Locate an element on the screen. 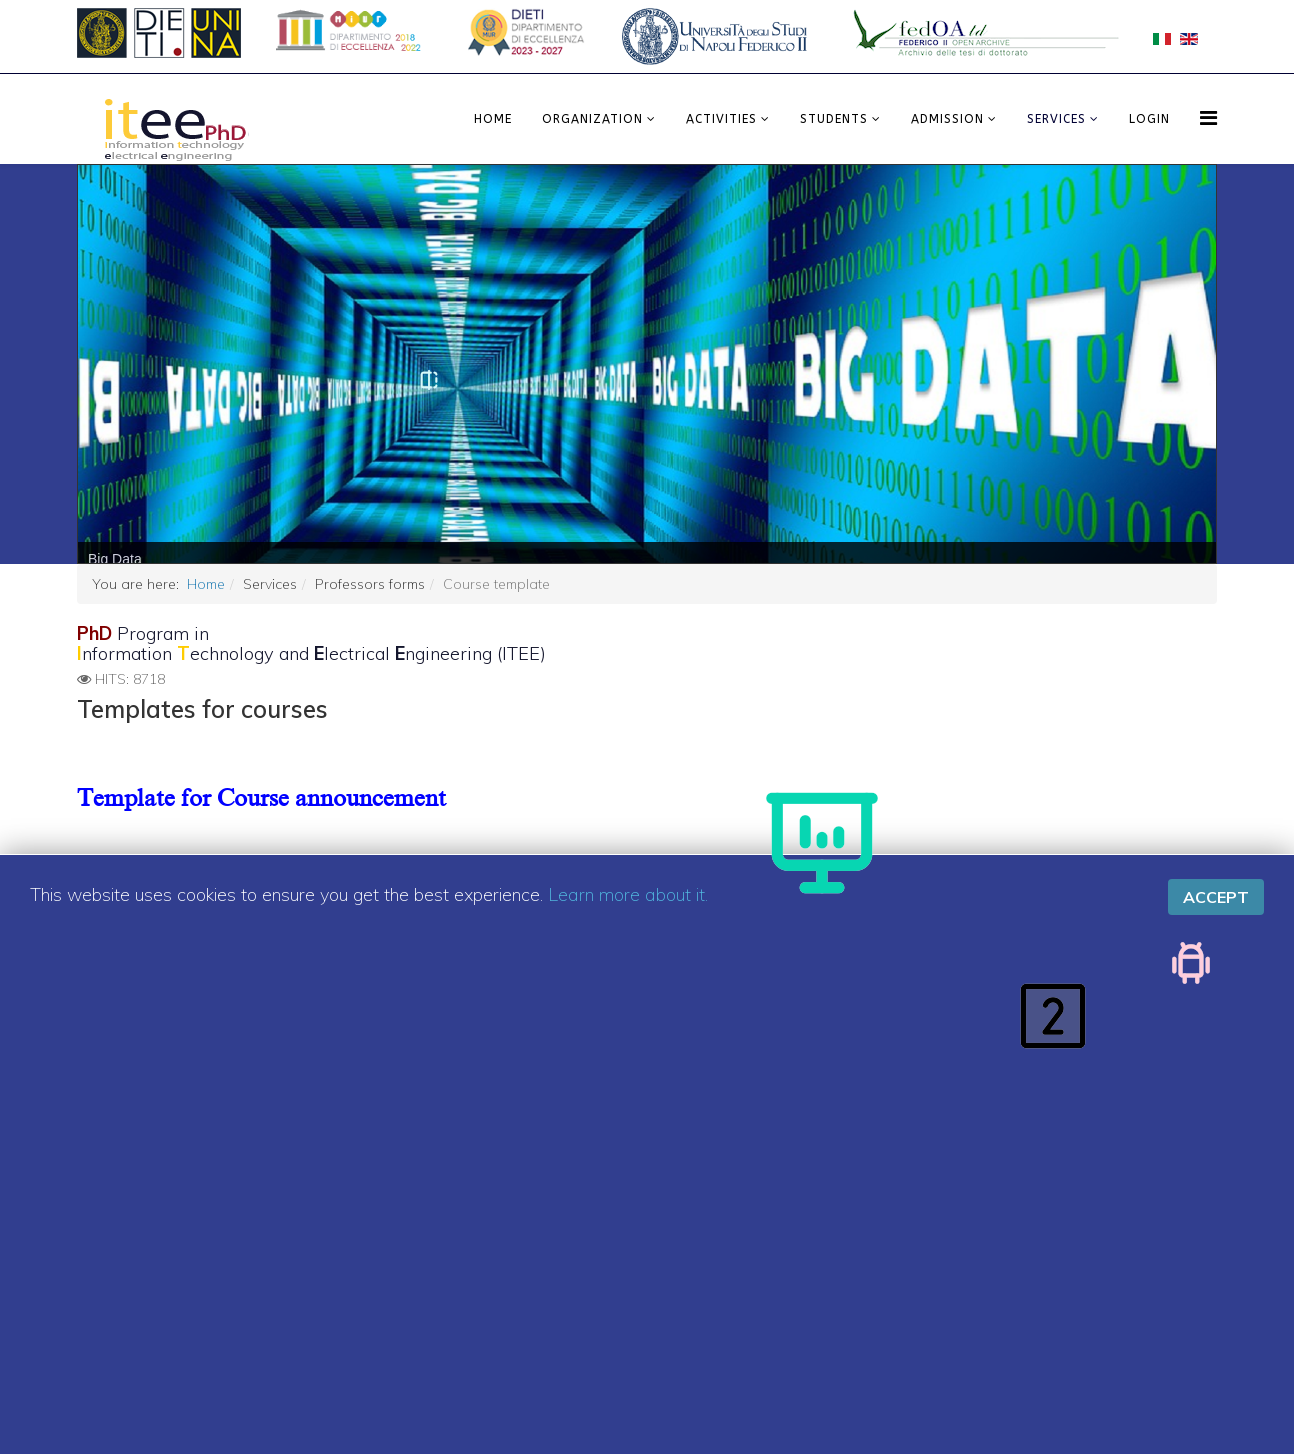 The width and height of the screenshot is (1294, 1454). android device or app indicator is located at coordinates (1191, 963).